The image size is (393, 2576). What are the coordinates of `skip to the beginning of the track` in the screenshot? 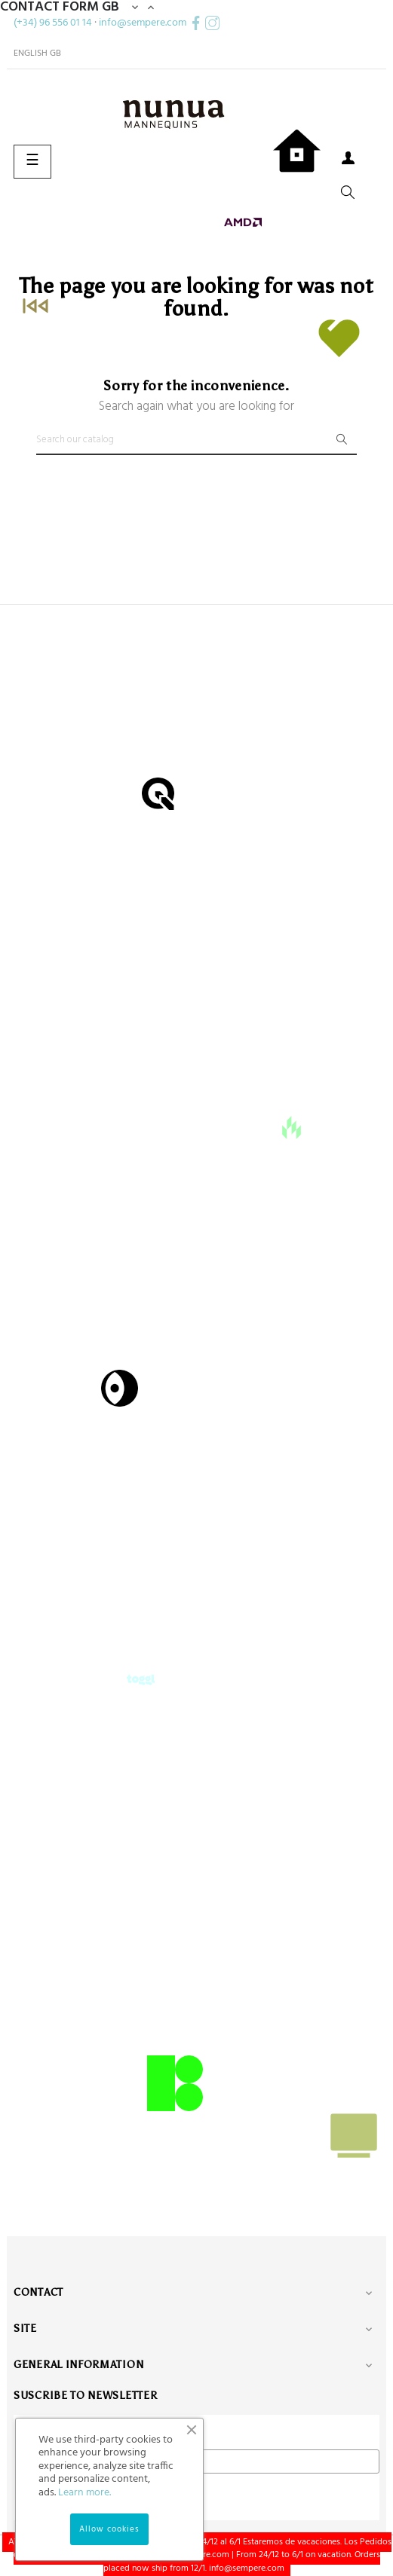 It's located at (35, 306).